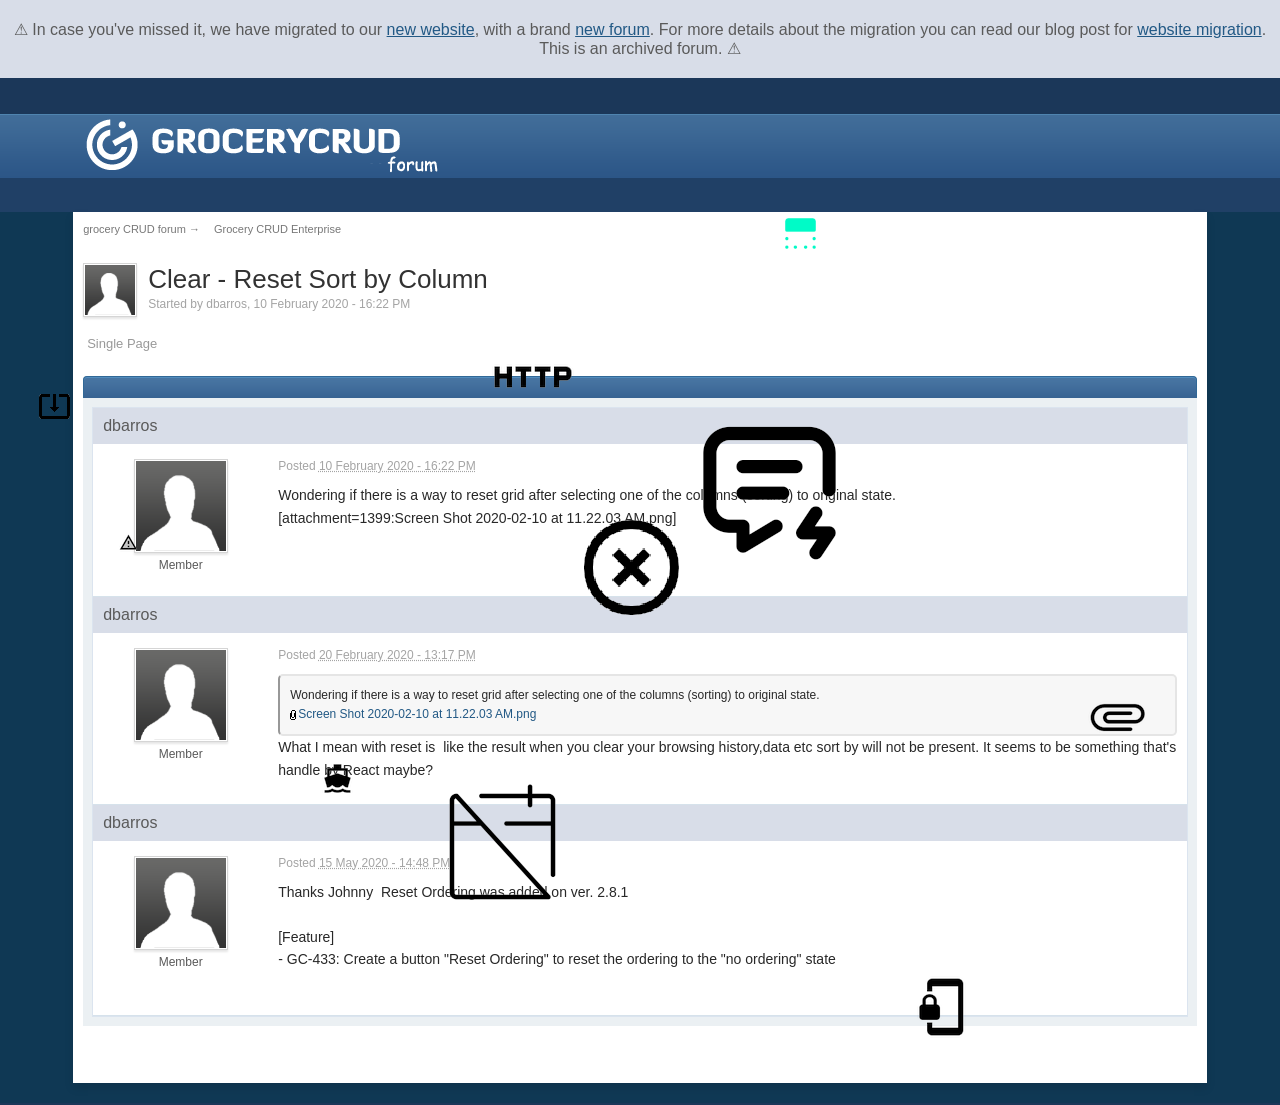 The image size is (1280, 1105). What do you see at coordinates (1116, 717) in the screenshot?
I see `attach a file to your message` at bounding box center [1116, 717].